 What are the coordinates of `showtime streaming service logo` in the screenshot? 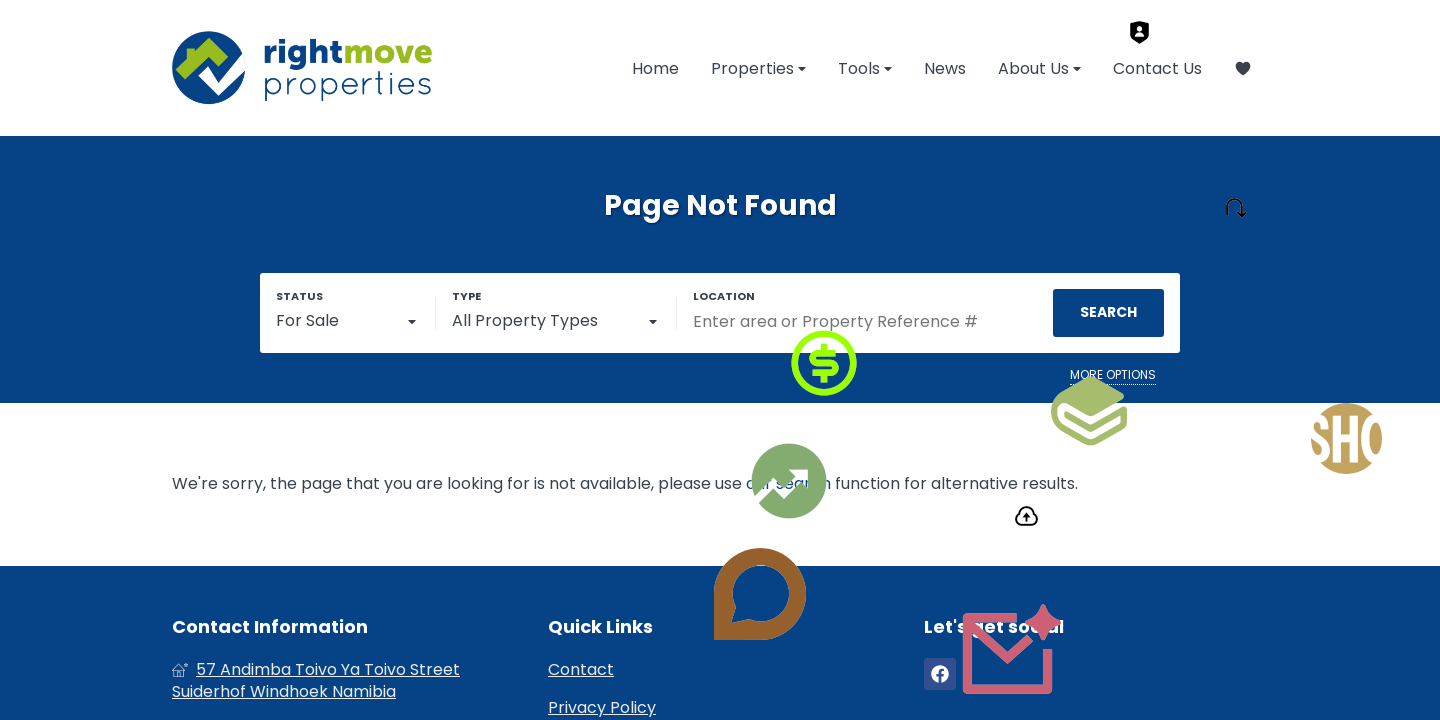 It's located at (1346, 438).